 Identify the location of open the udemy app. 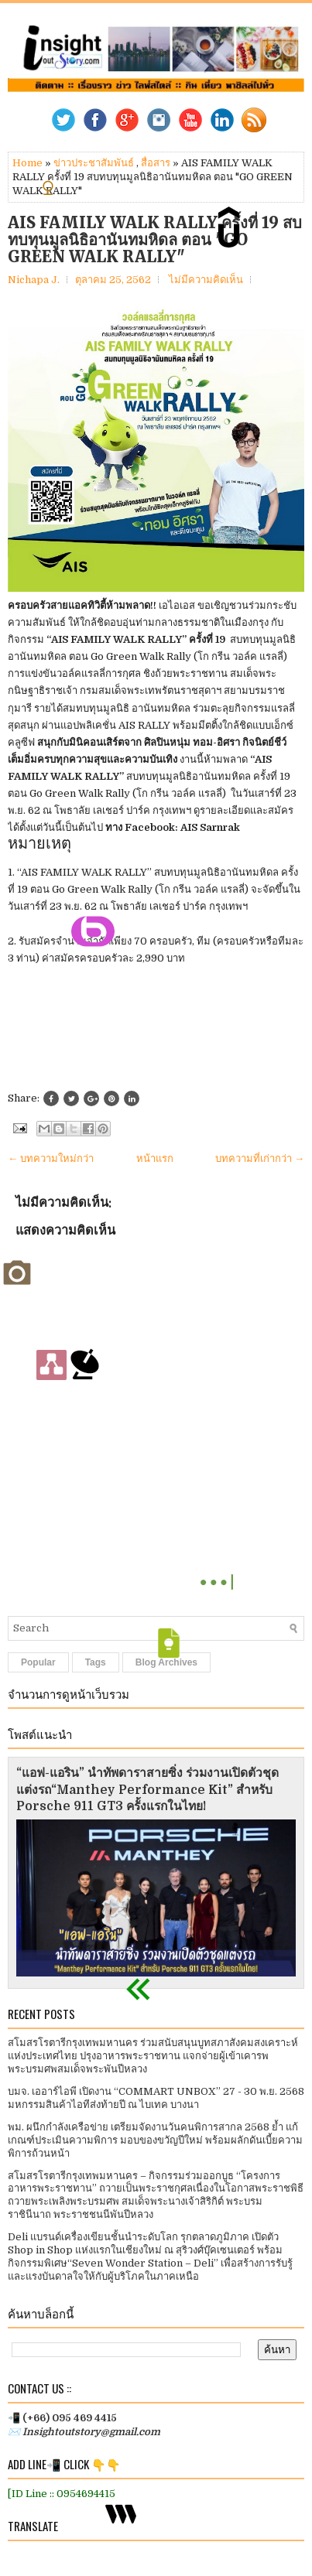
(228, 227).